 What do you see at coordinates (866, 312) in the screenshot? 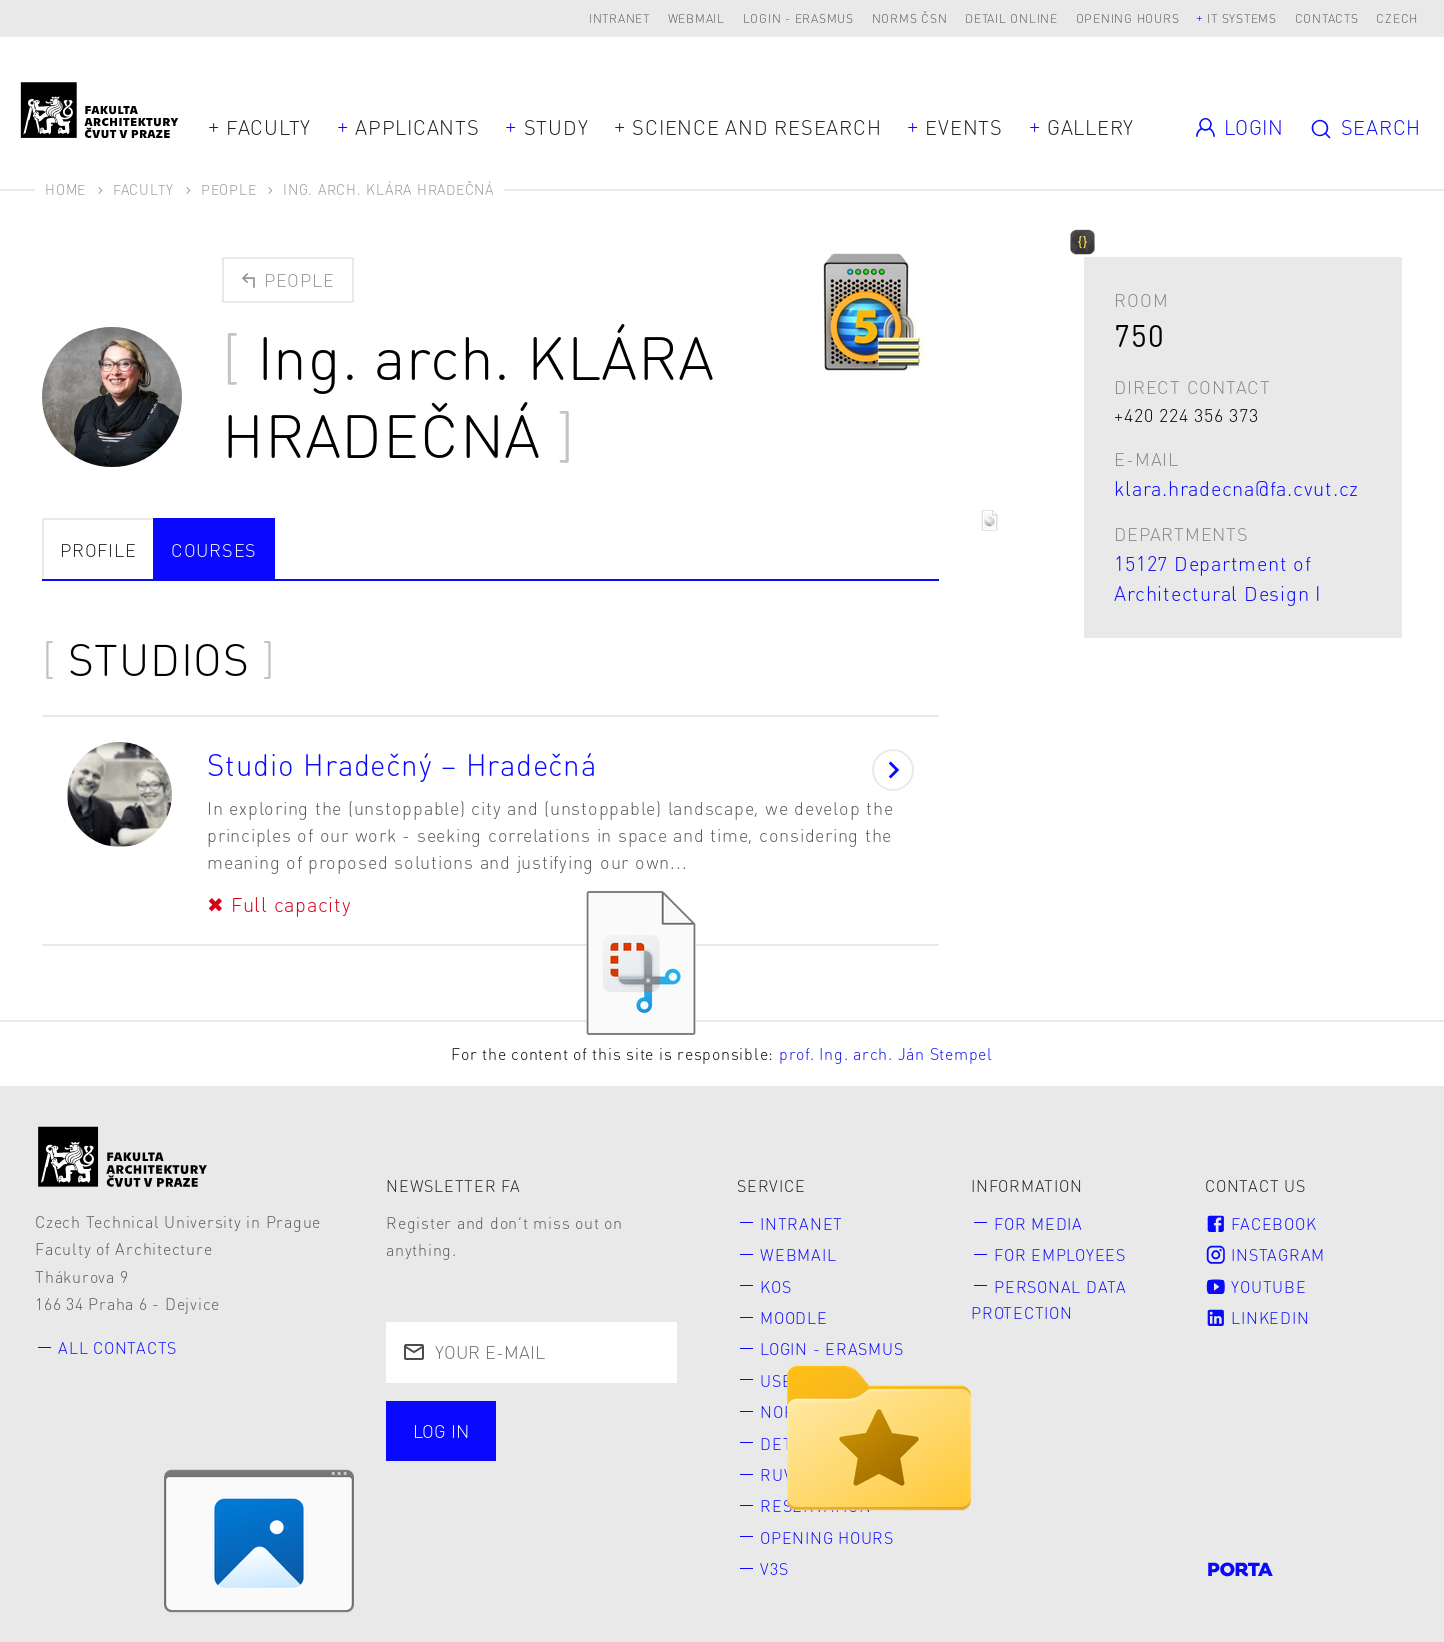
I see `indicates a locked RAID 5 storage array` at bounding box center [866, 312].